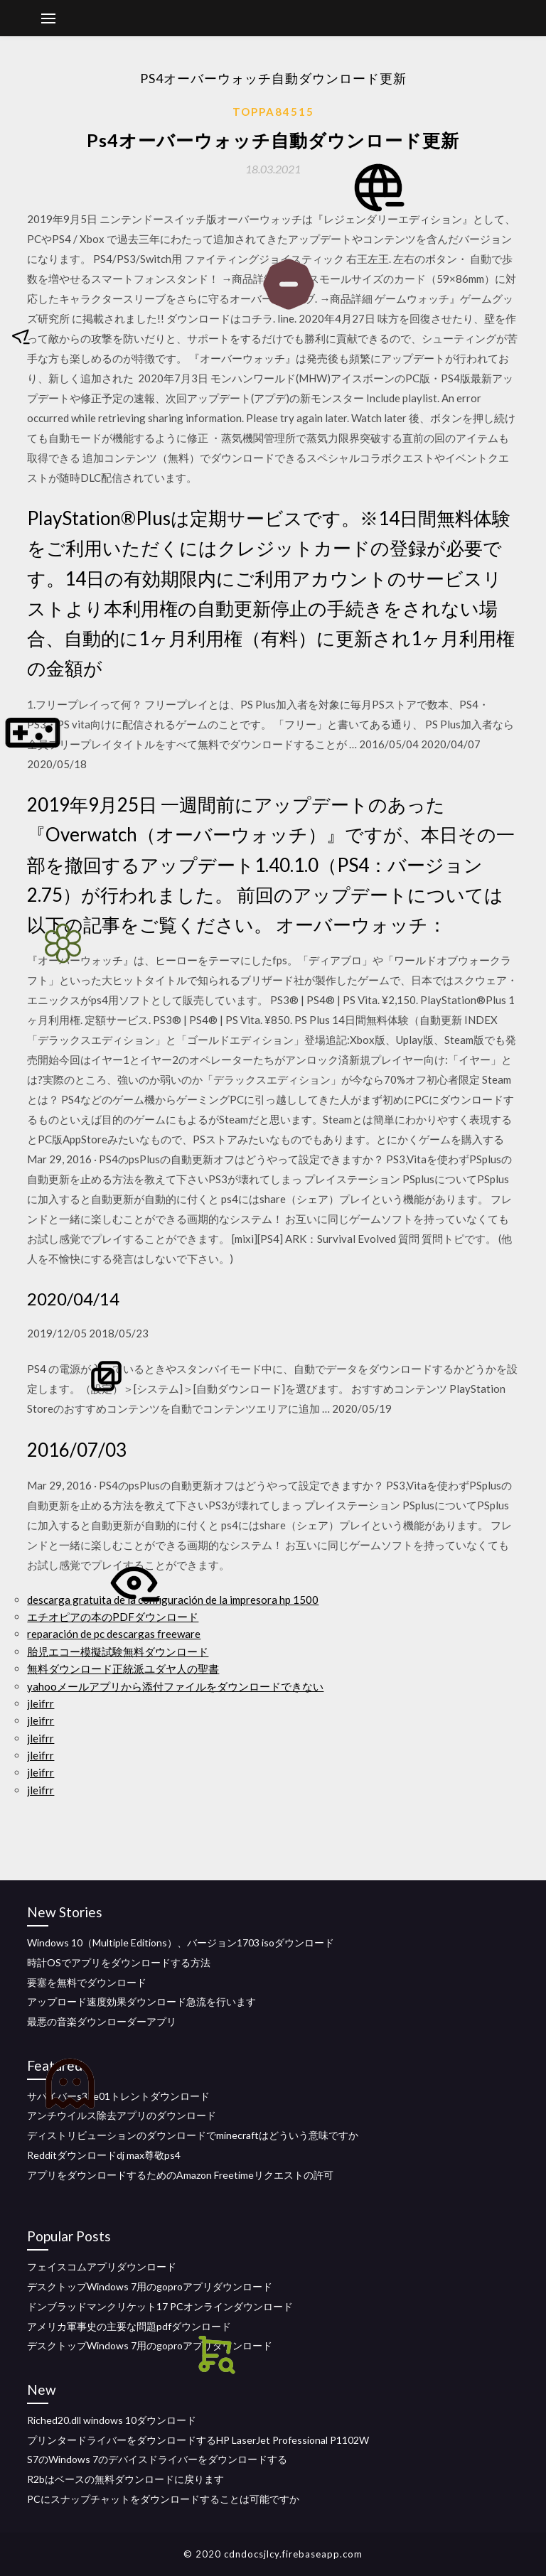 This screenshot has height=2576, width=546. I want to click on remove a saved location, so click(21, 338).